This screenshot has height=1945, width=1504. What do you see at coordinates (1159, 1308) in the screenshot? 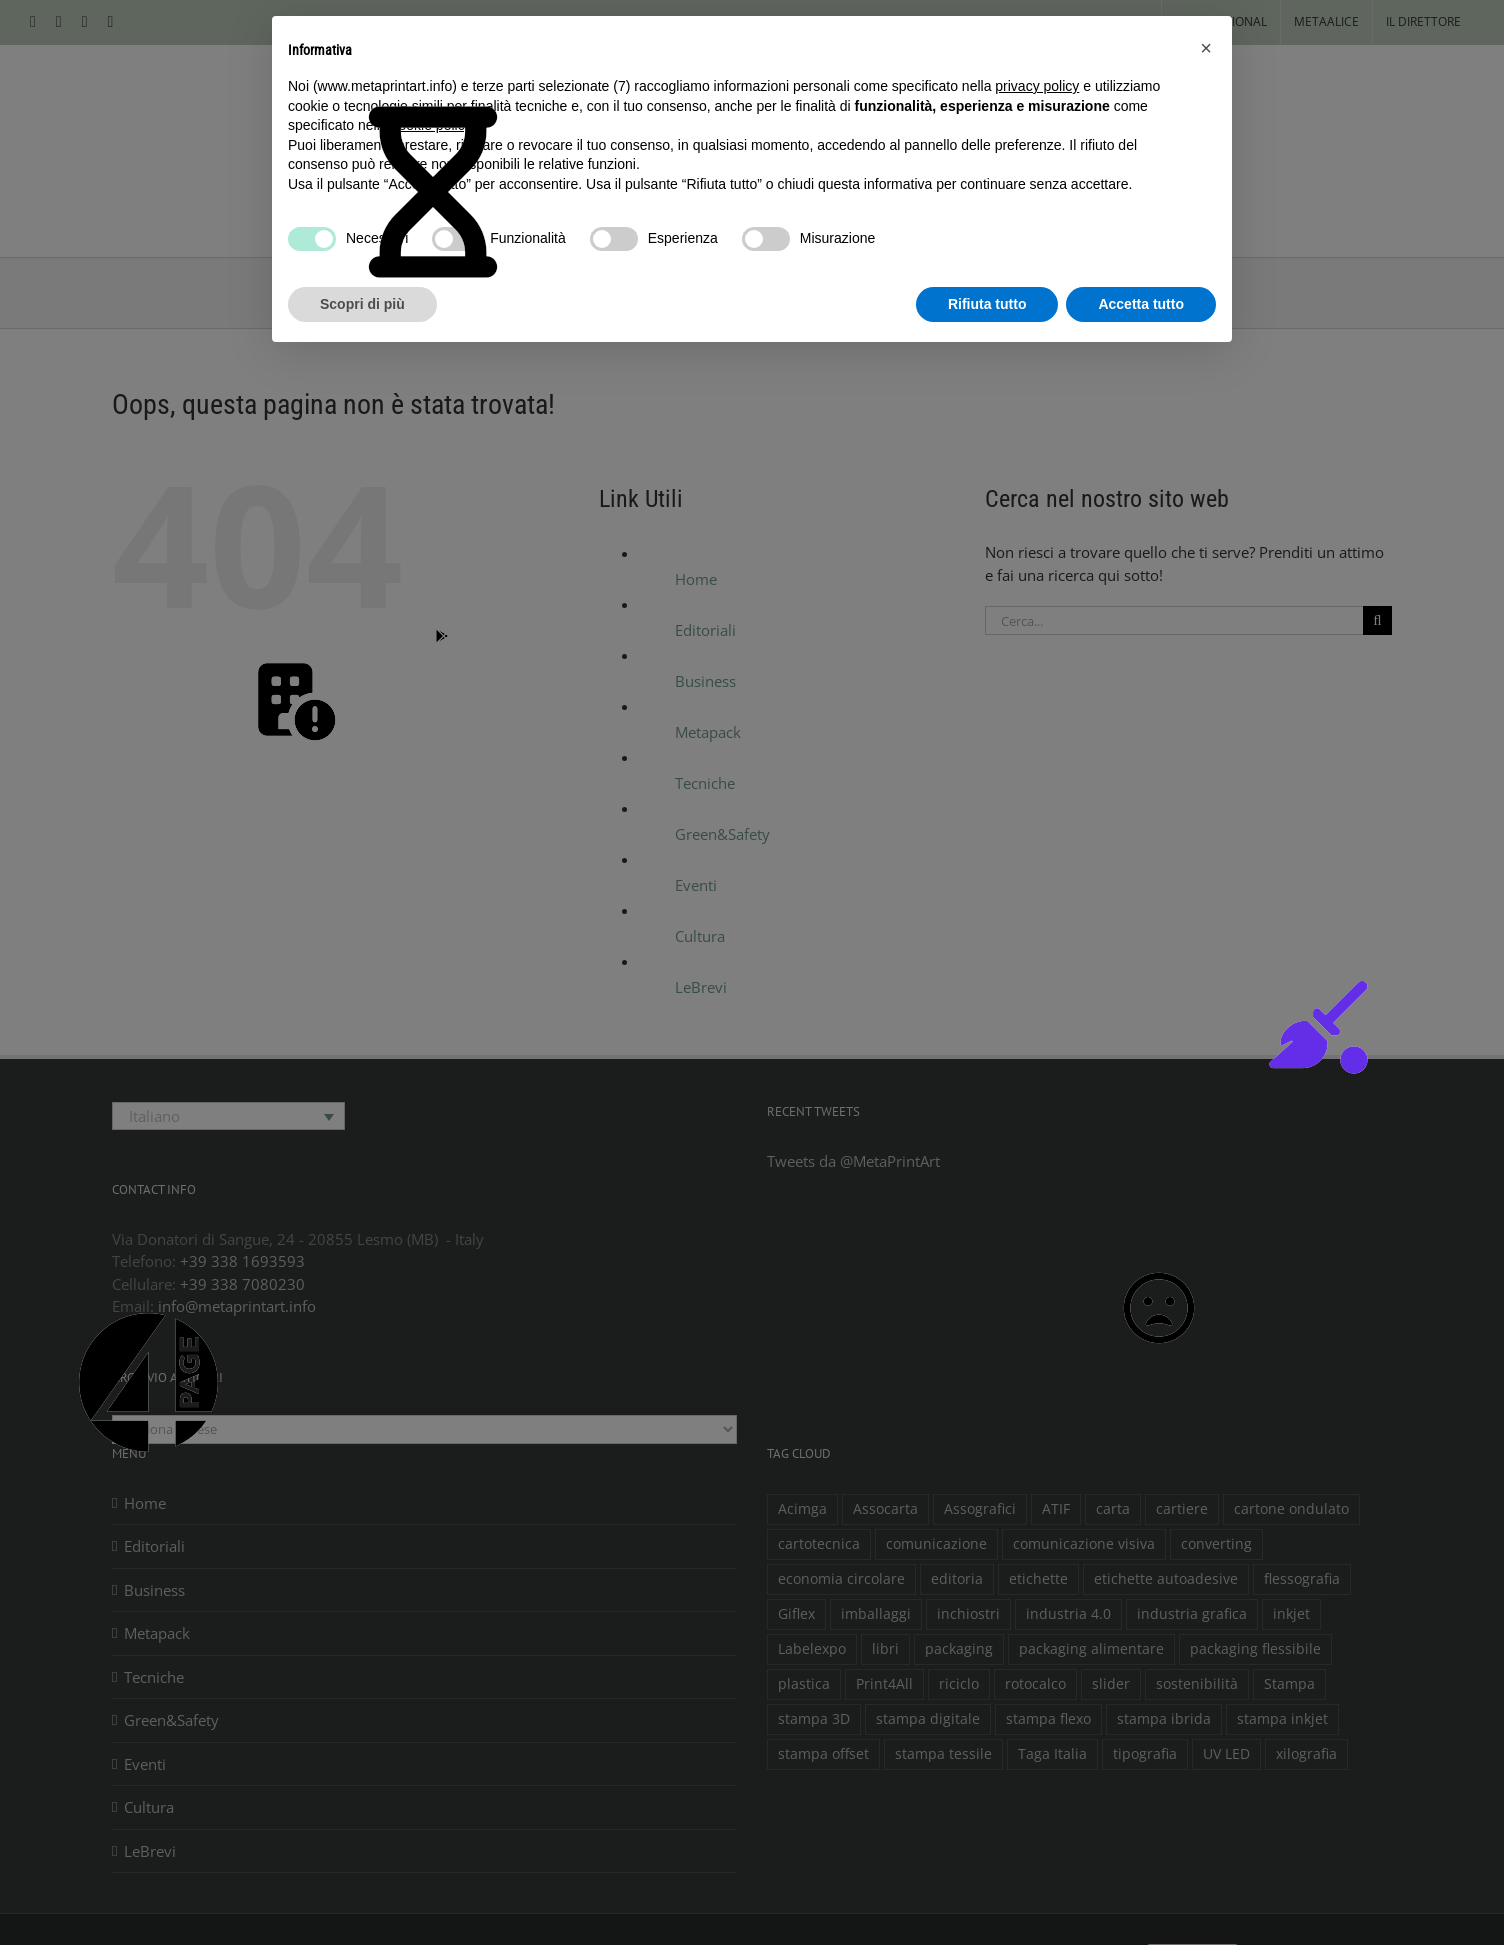
I see `indicates a negative reaction or dissatisfied feedback` at bounding box center [1159, 1308].